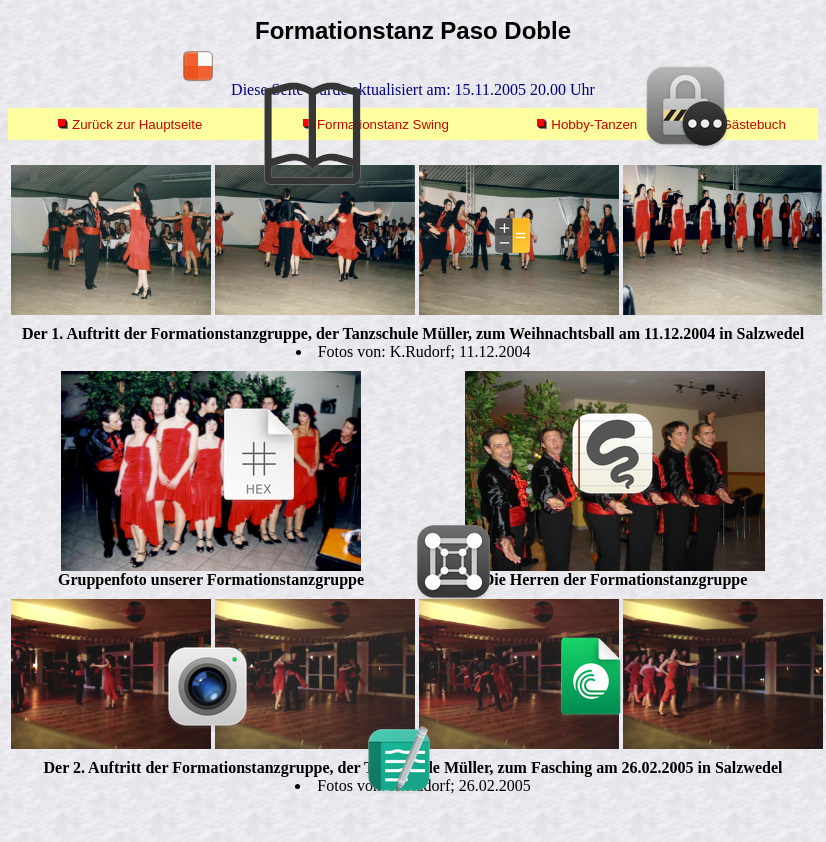 The image size is (826, 842). Describe the element at coordinates (399, 760) in the screenshot. I see `open marknote app for writing notes` at that location.